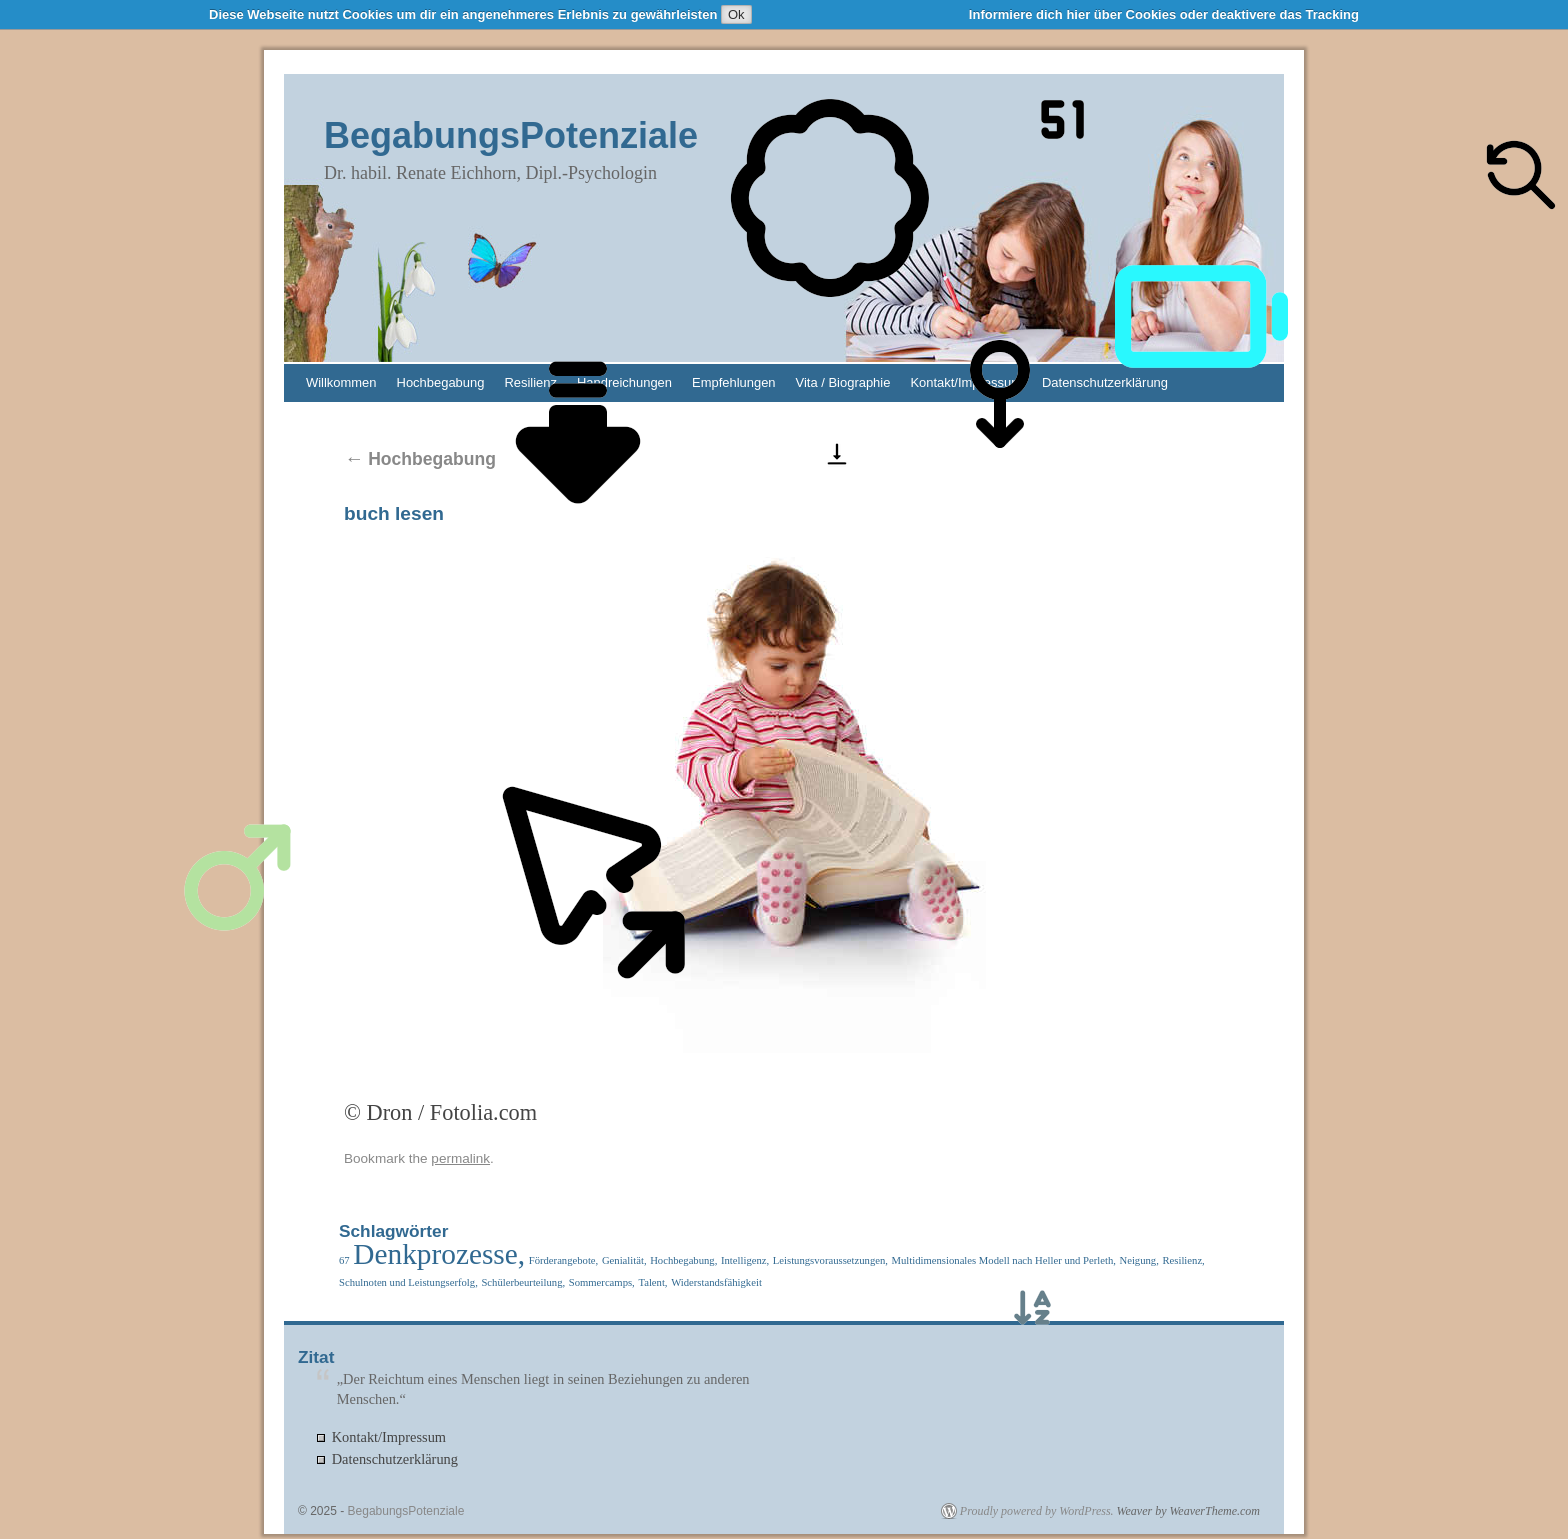  I want to click on download file with queue, so click(578, 434).